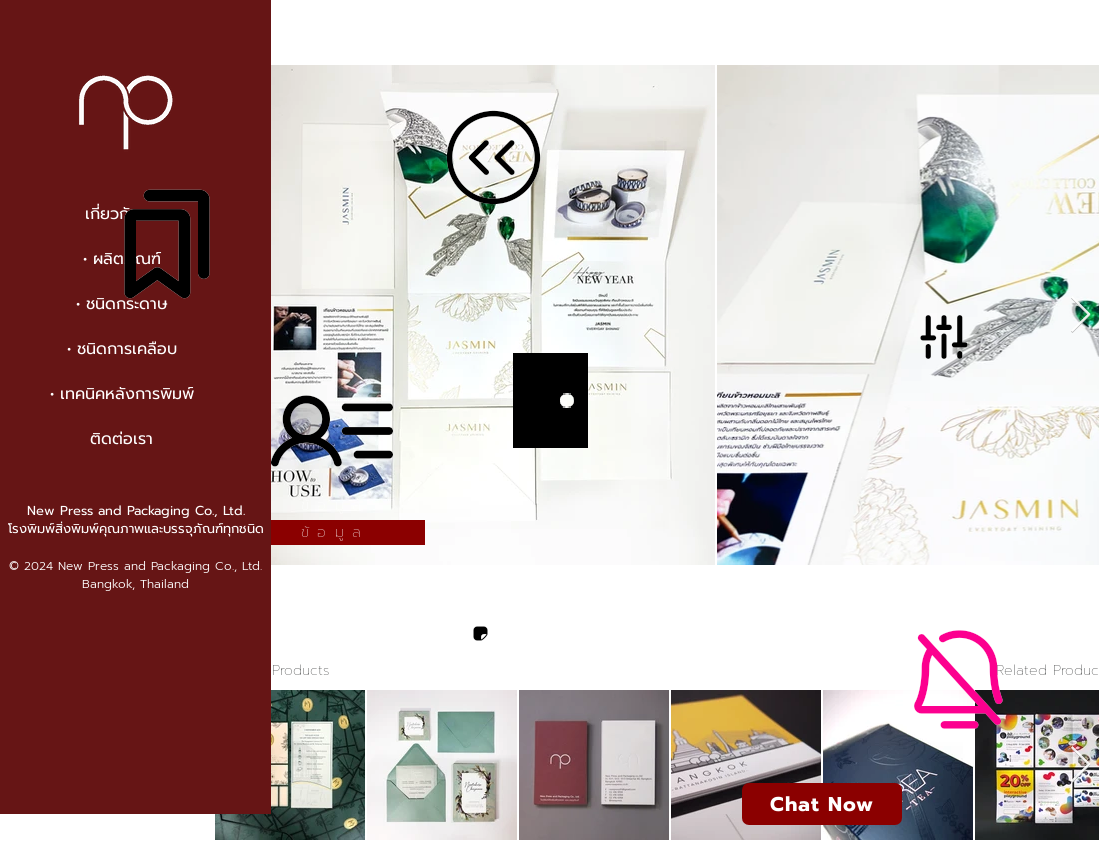 Image resolution: width=1099 pixels, height=845 pixels. What do you see at coordinates (959, 679) in the screenshot?
I see `mute notifications` at bounding box center [959, 679].